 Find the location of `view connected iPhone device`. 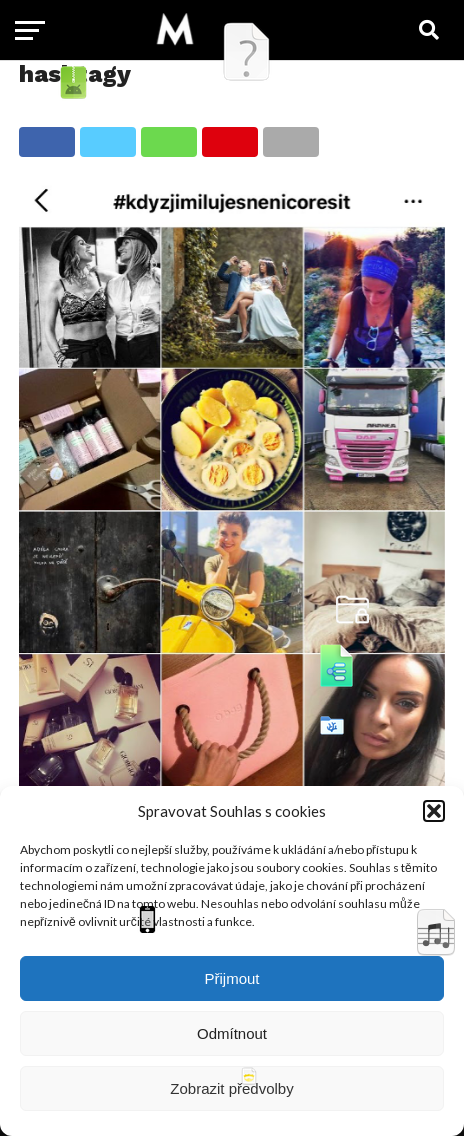

view connected iPhone device is located at coordinates (147, 919).